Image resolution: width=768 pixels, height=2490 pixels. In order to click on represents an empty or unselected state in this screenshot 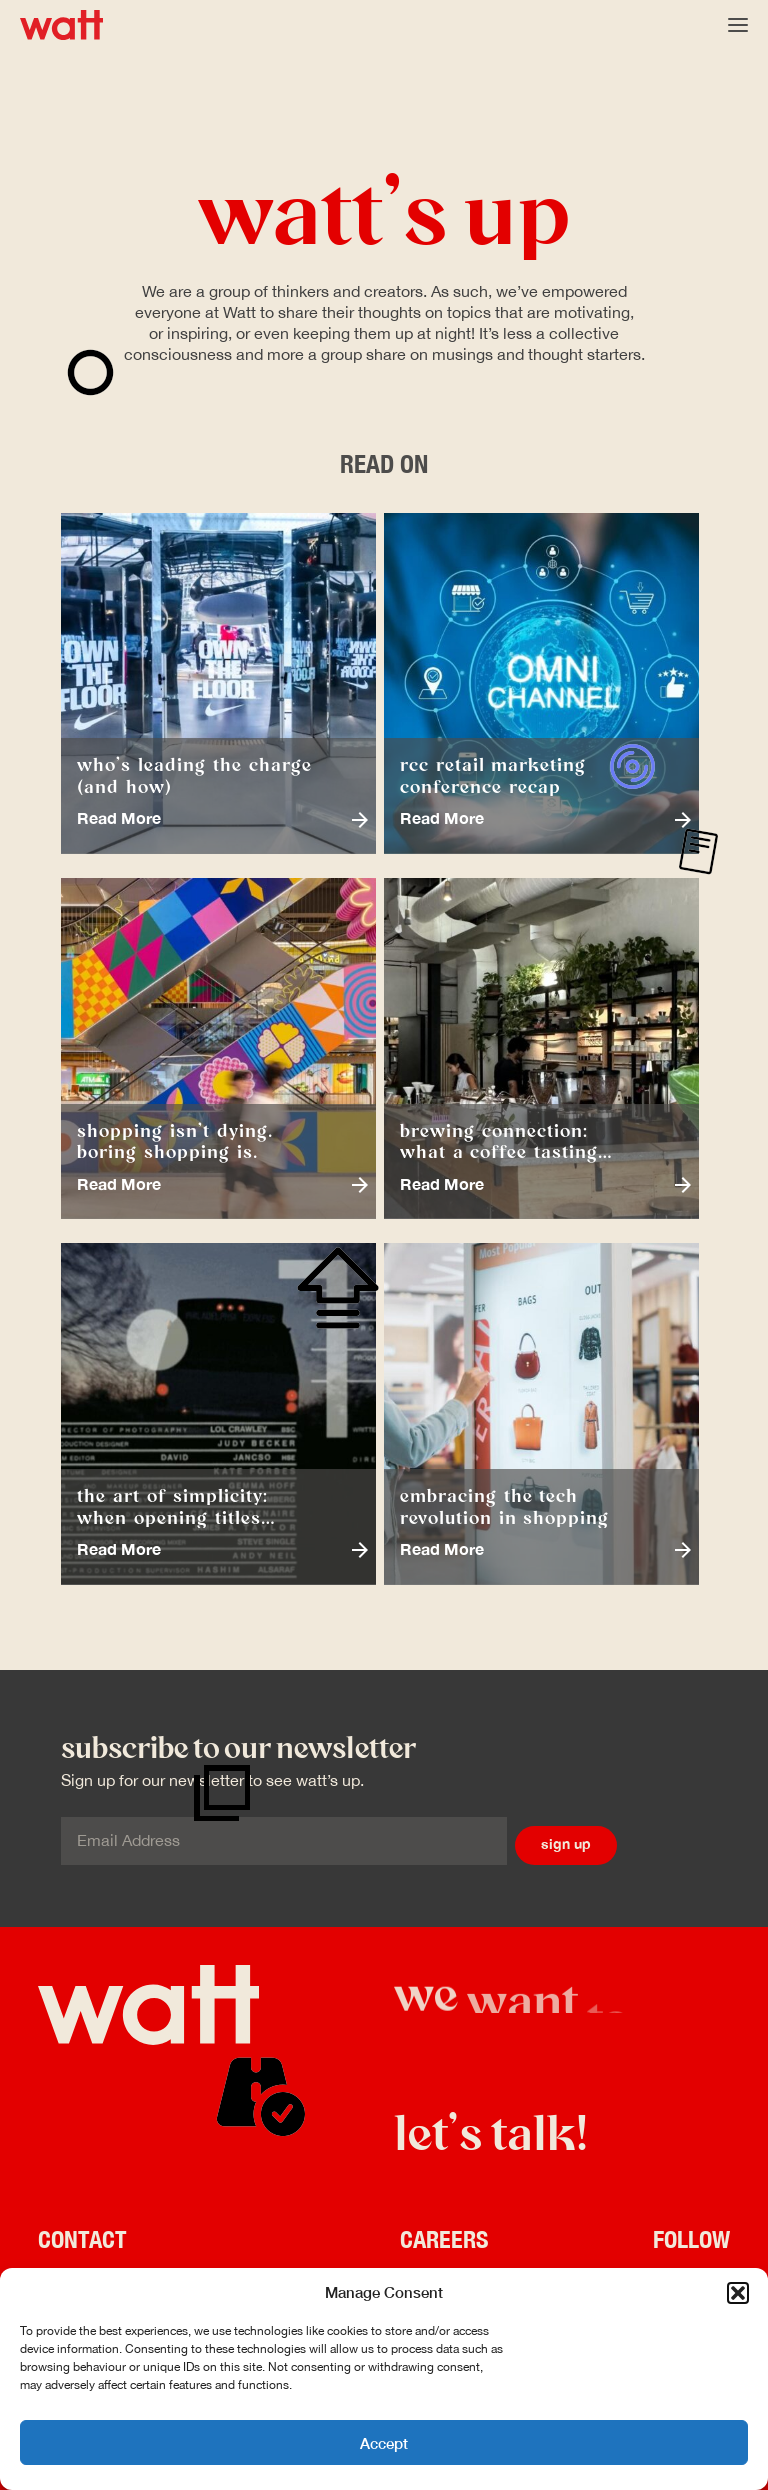, I will do `click(90, 372)`.